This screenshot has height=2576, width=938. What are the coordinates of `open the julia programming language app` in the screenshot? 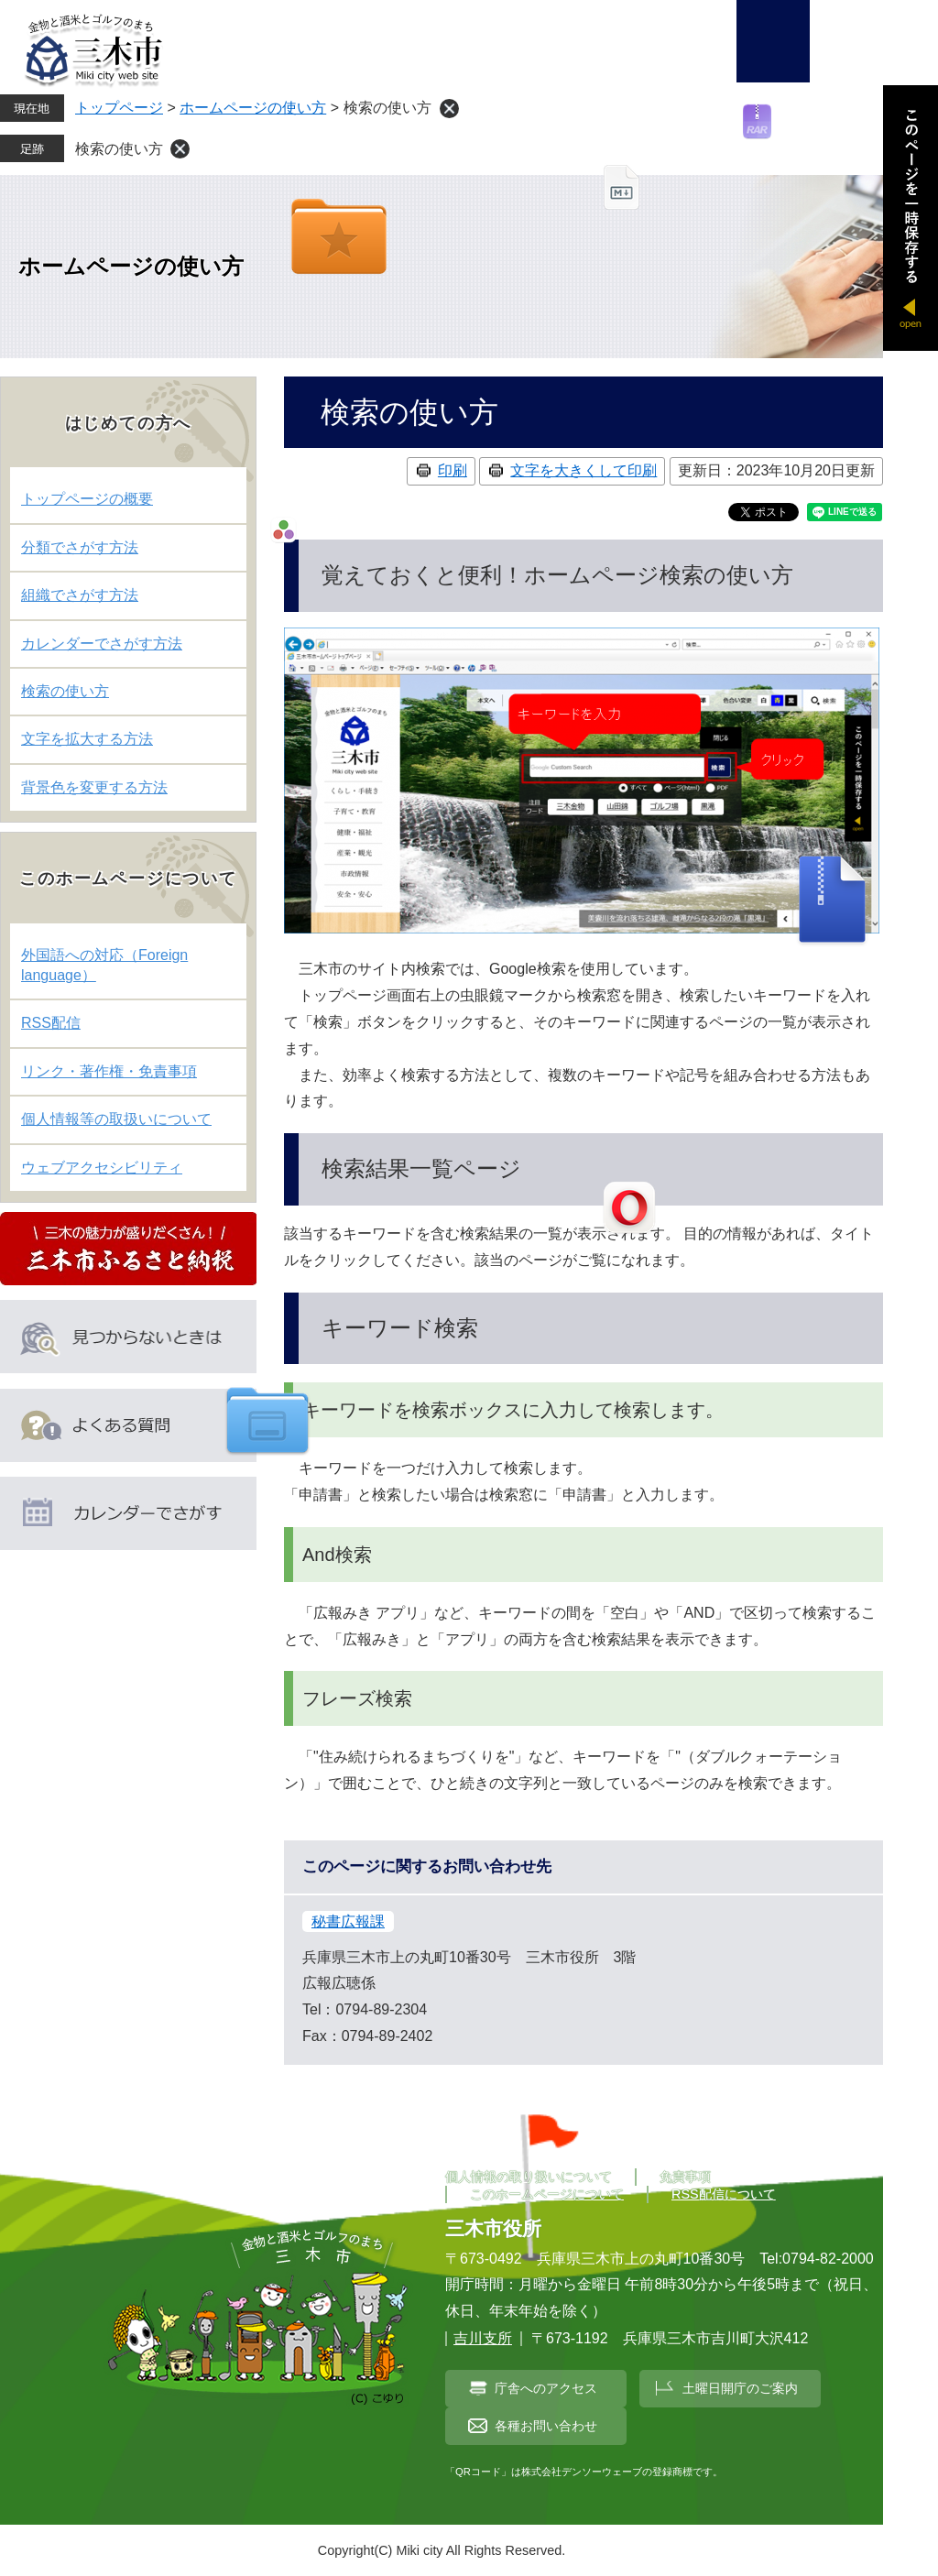 It's located at (283, 529).